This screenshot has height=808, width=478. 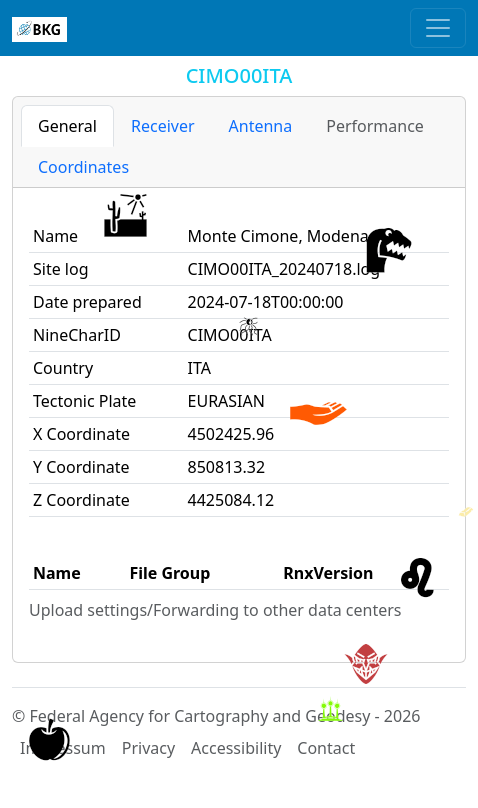 I want to click on select goblin character or enemy type, so click(x=366, y=664).